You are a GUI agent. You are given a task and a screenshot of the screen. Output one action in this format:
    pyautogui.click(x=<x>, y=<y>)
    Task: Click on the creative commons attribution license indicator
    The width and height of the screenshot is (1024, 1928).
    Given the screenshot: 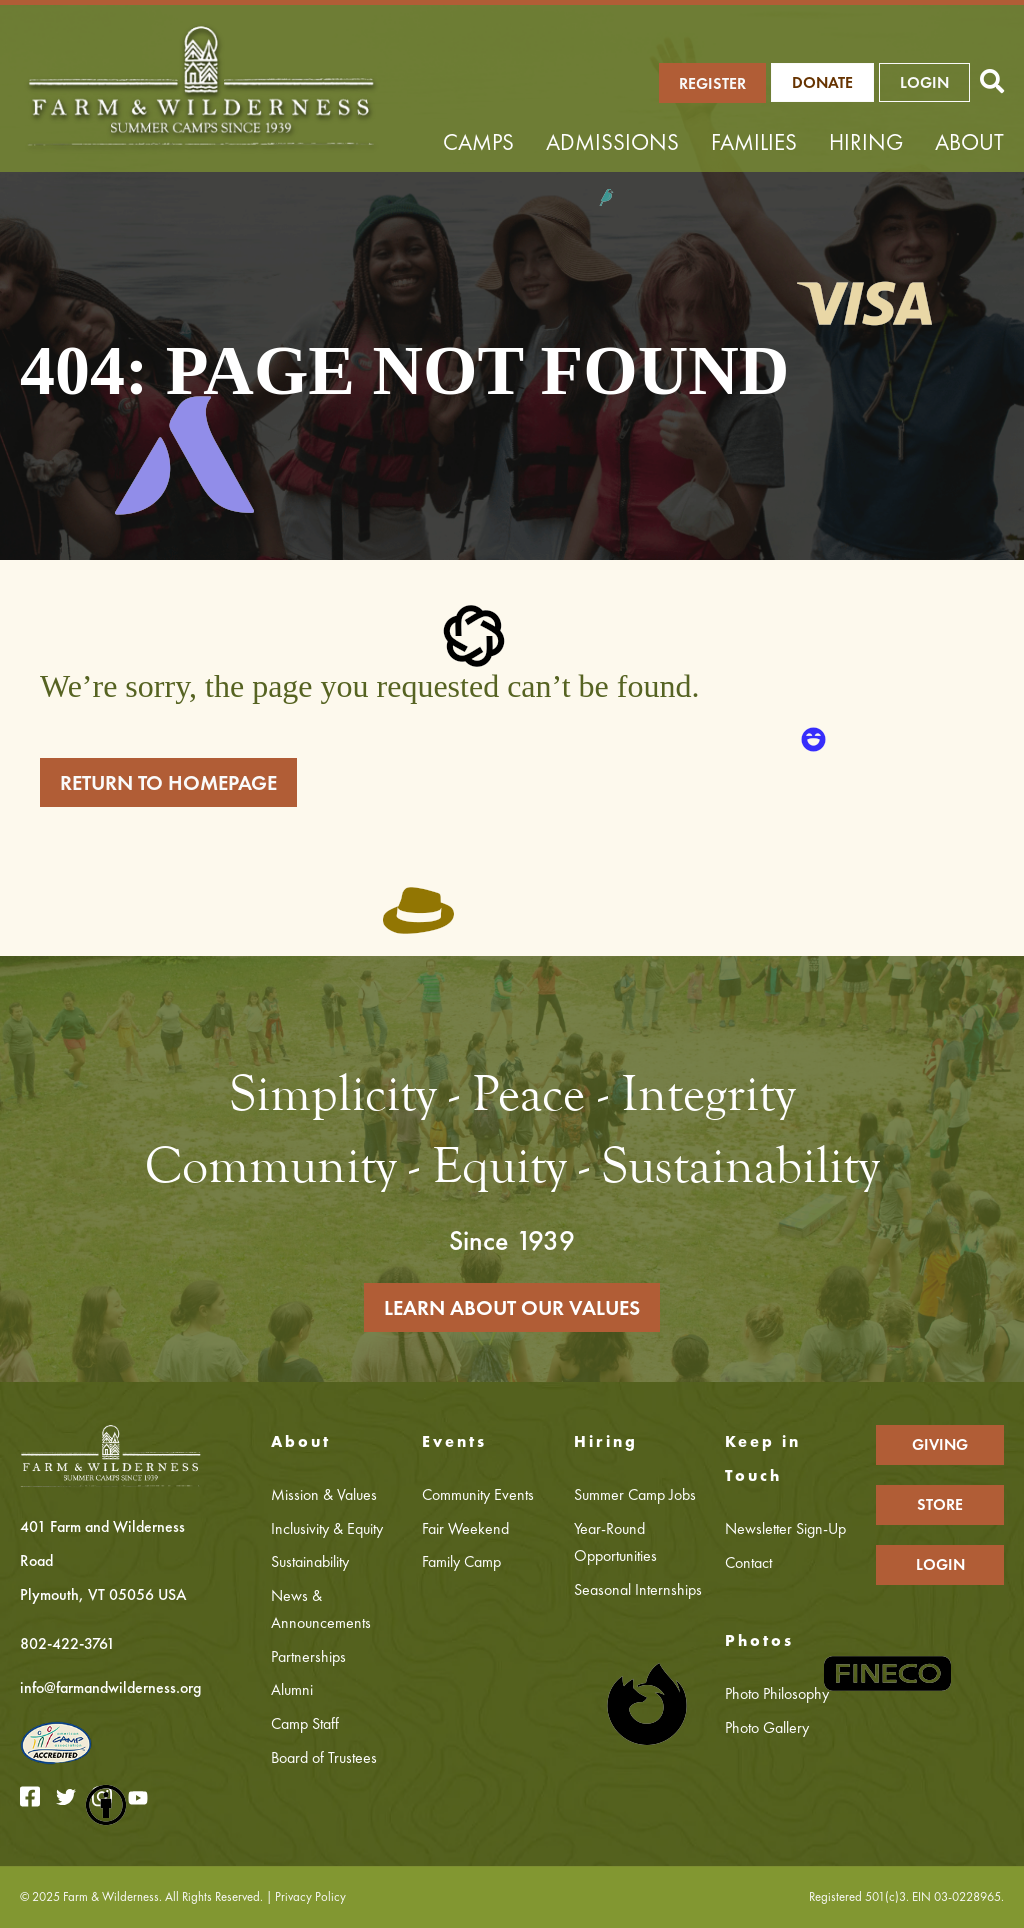 What is the action you would take?
    pyautogui.click(x=106, y=1805)
    